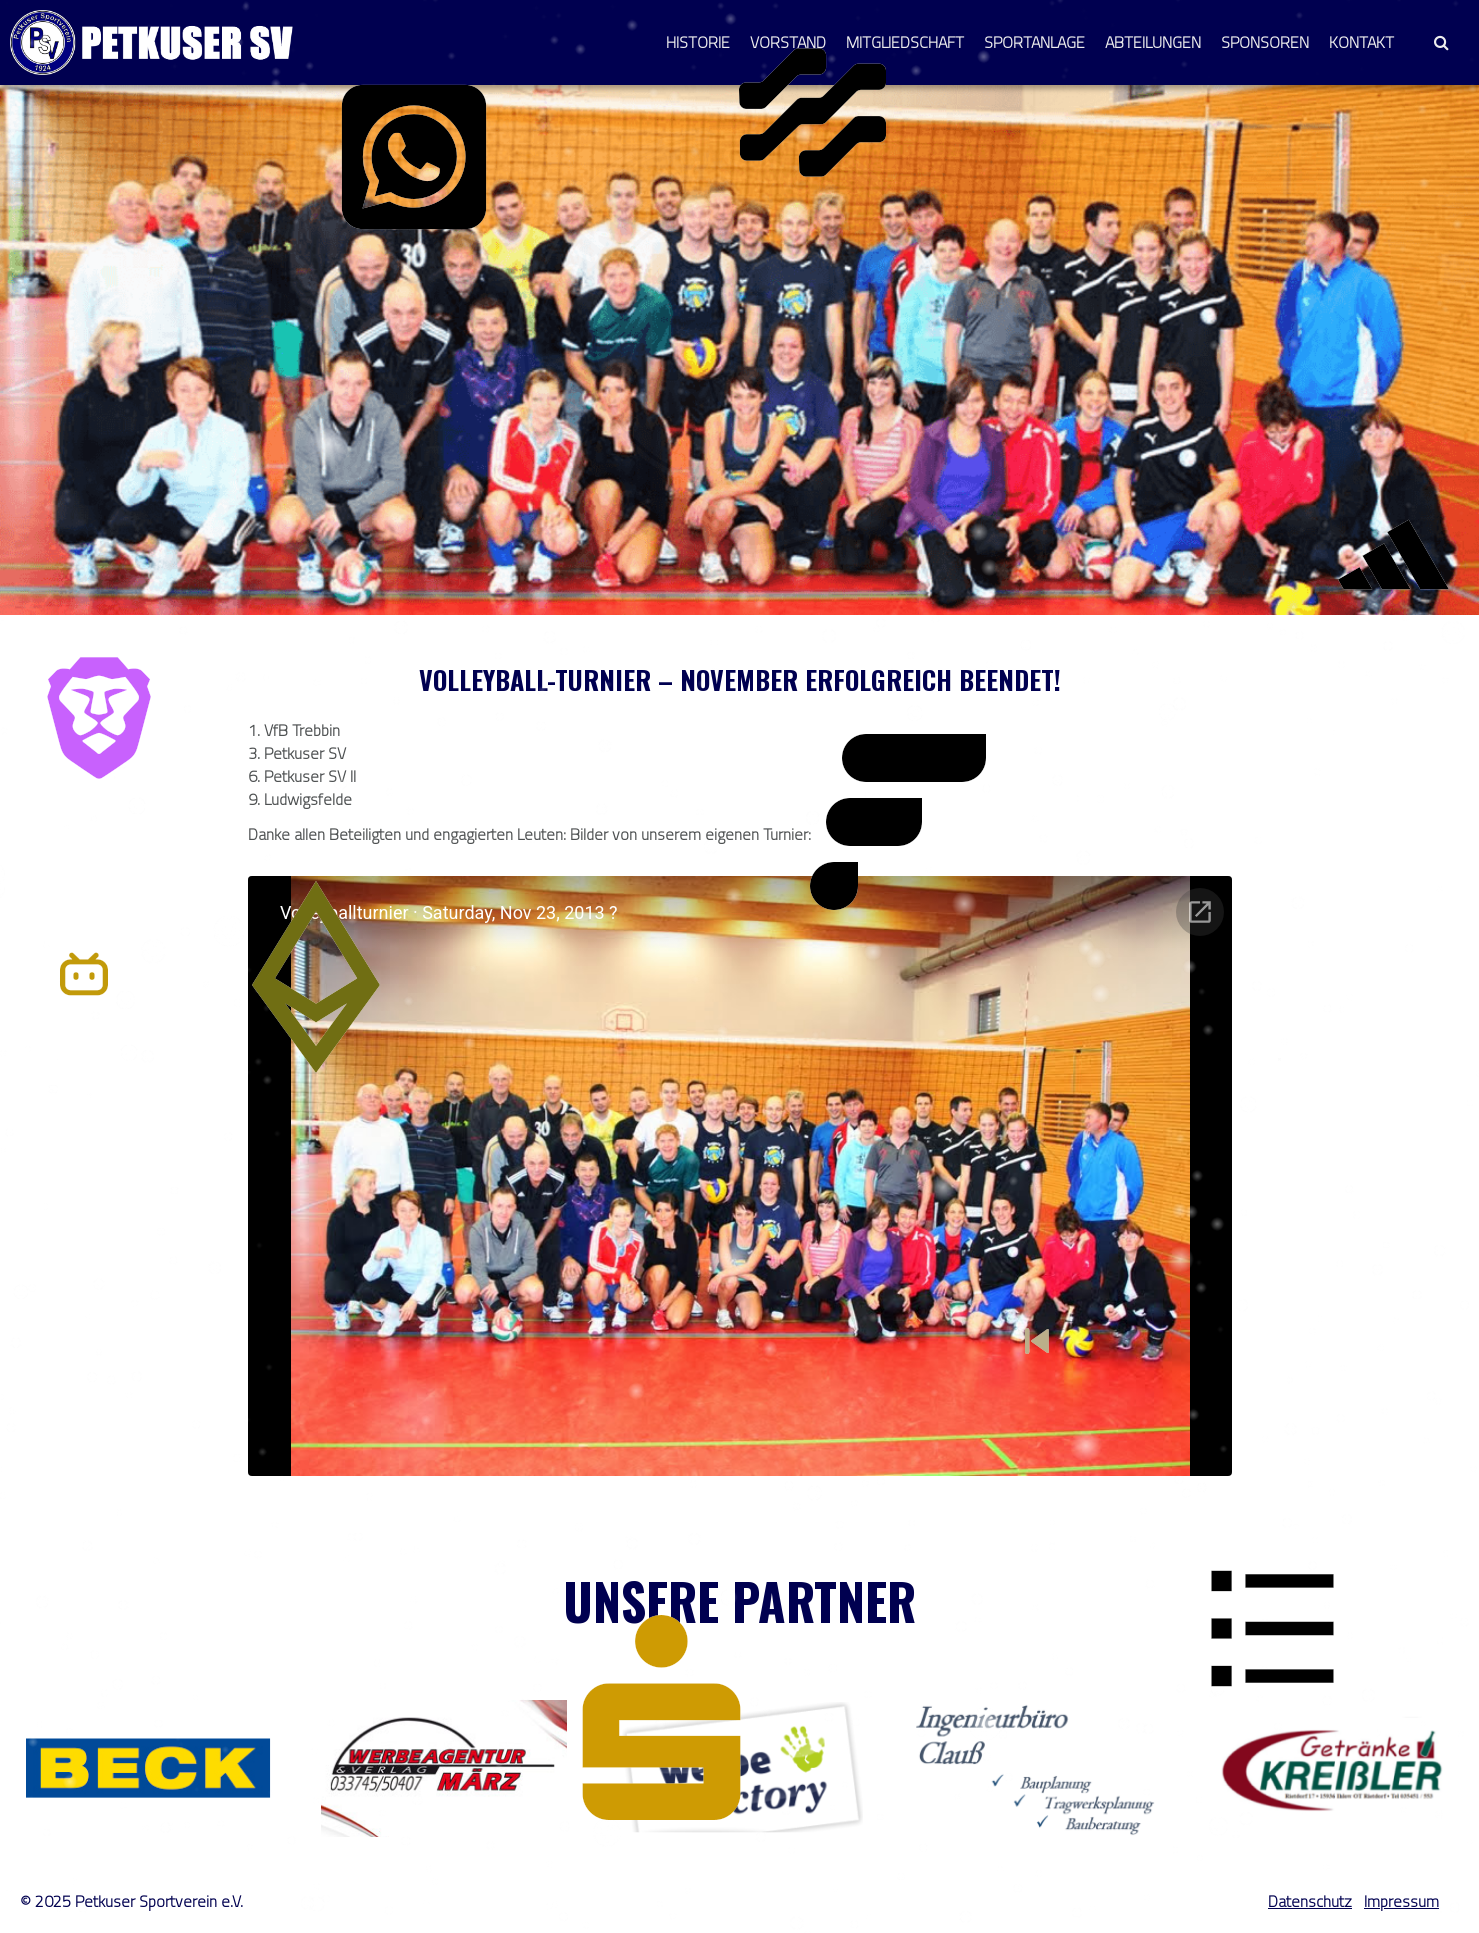 The width and height of the screenshot is (1479, 1933). Describe the element at coordinates (898, 822) in the screenshot. I see `flat.io logo` at that location.